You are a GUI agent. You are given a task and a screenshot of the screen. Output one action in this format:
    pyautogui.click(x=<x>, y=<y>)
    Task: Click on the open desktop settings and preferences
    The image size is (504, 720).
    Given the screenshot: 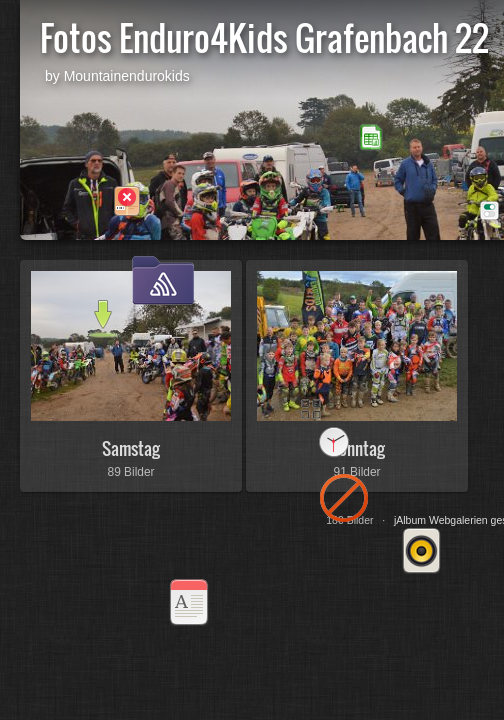 What is the action you would take?
    pyautogui.click(x=489, y=210)
    